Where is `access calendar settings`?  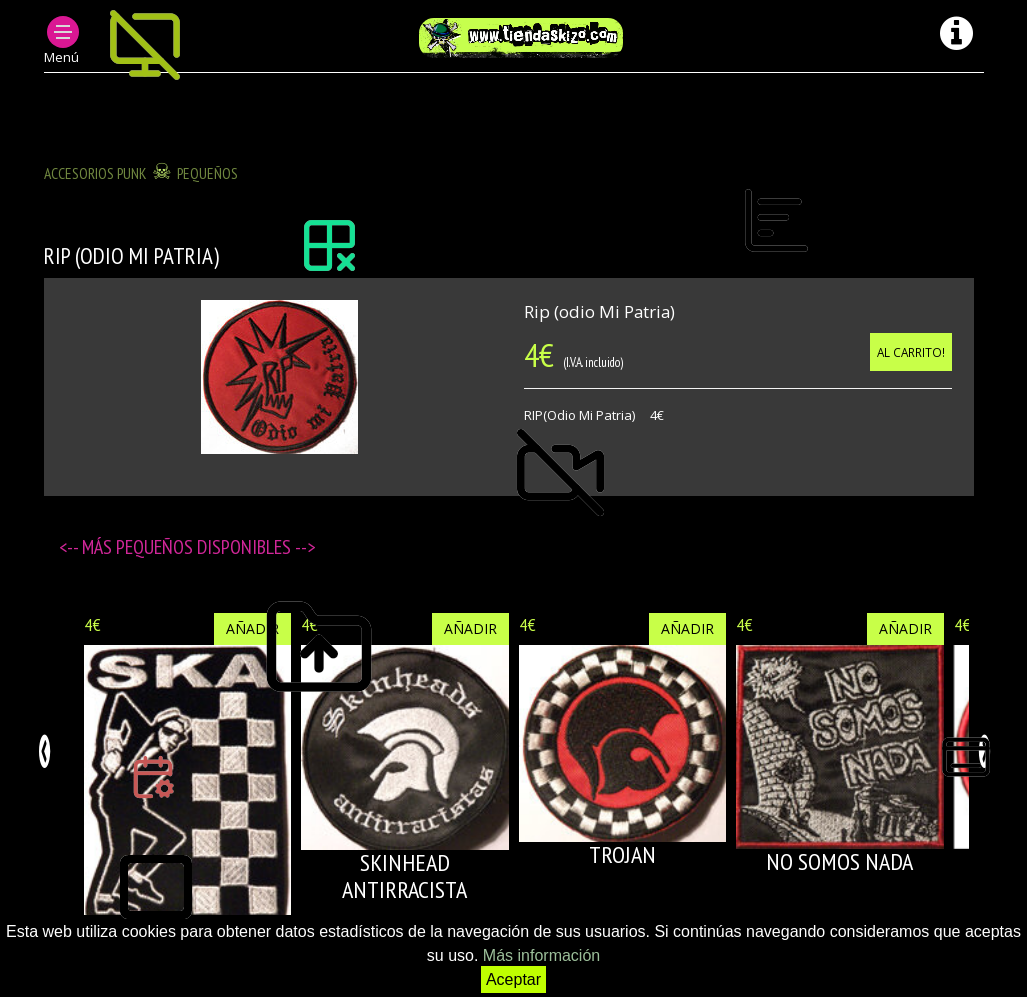
access calendar settings is located at coordinates (153, 777).